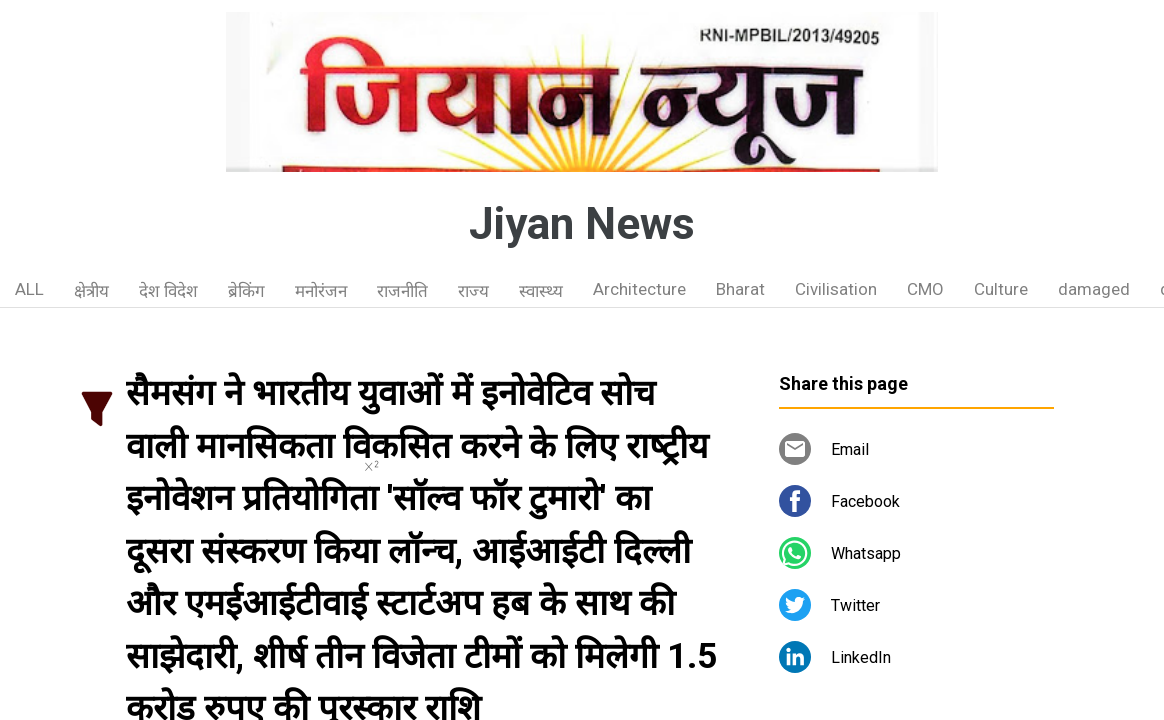 Image resolution: width=1164 pixels, height=720 pixels. I want to click on apply superscript formatting to selected text, so click(371, 466).